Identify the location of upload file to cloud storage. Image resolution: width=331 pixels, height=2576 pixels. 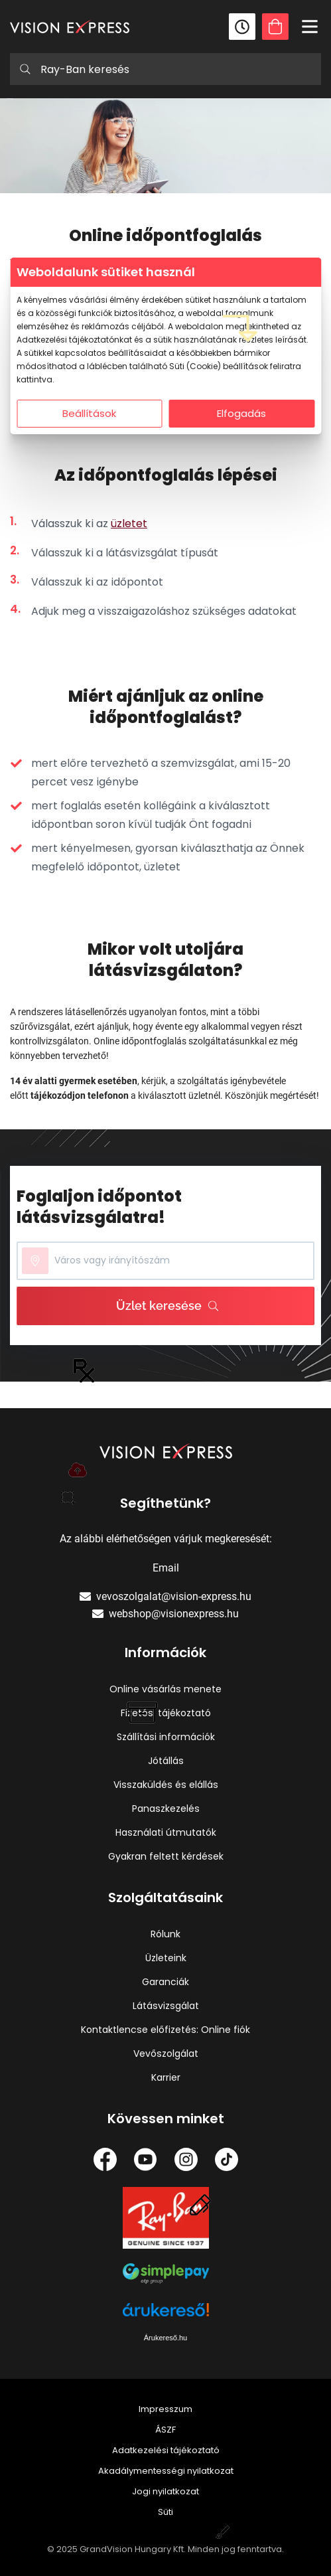
(78, 1470).